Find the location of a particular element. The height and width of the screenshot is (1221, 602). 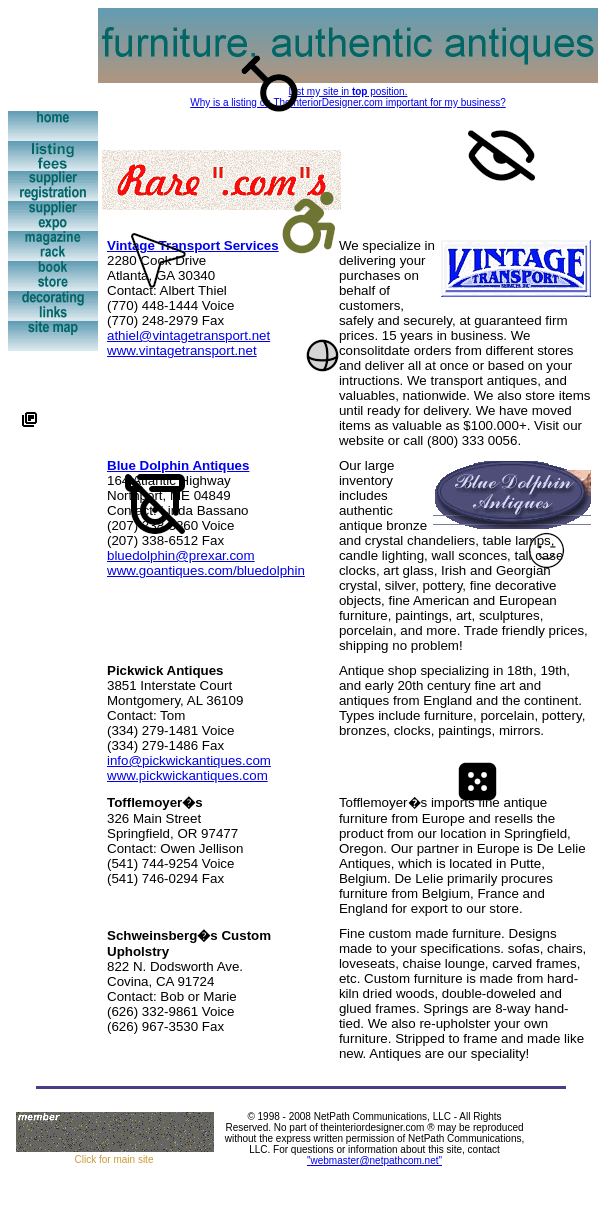

cctv camera is disabled or offline is located at coordinates (155, 504).